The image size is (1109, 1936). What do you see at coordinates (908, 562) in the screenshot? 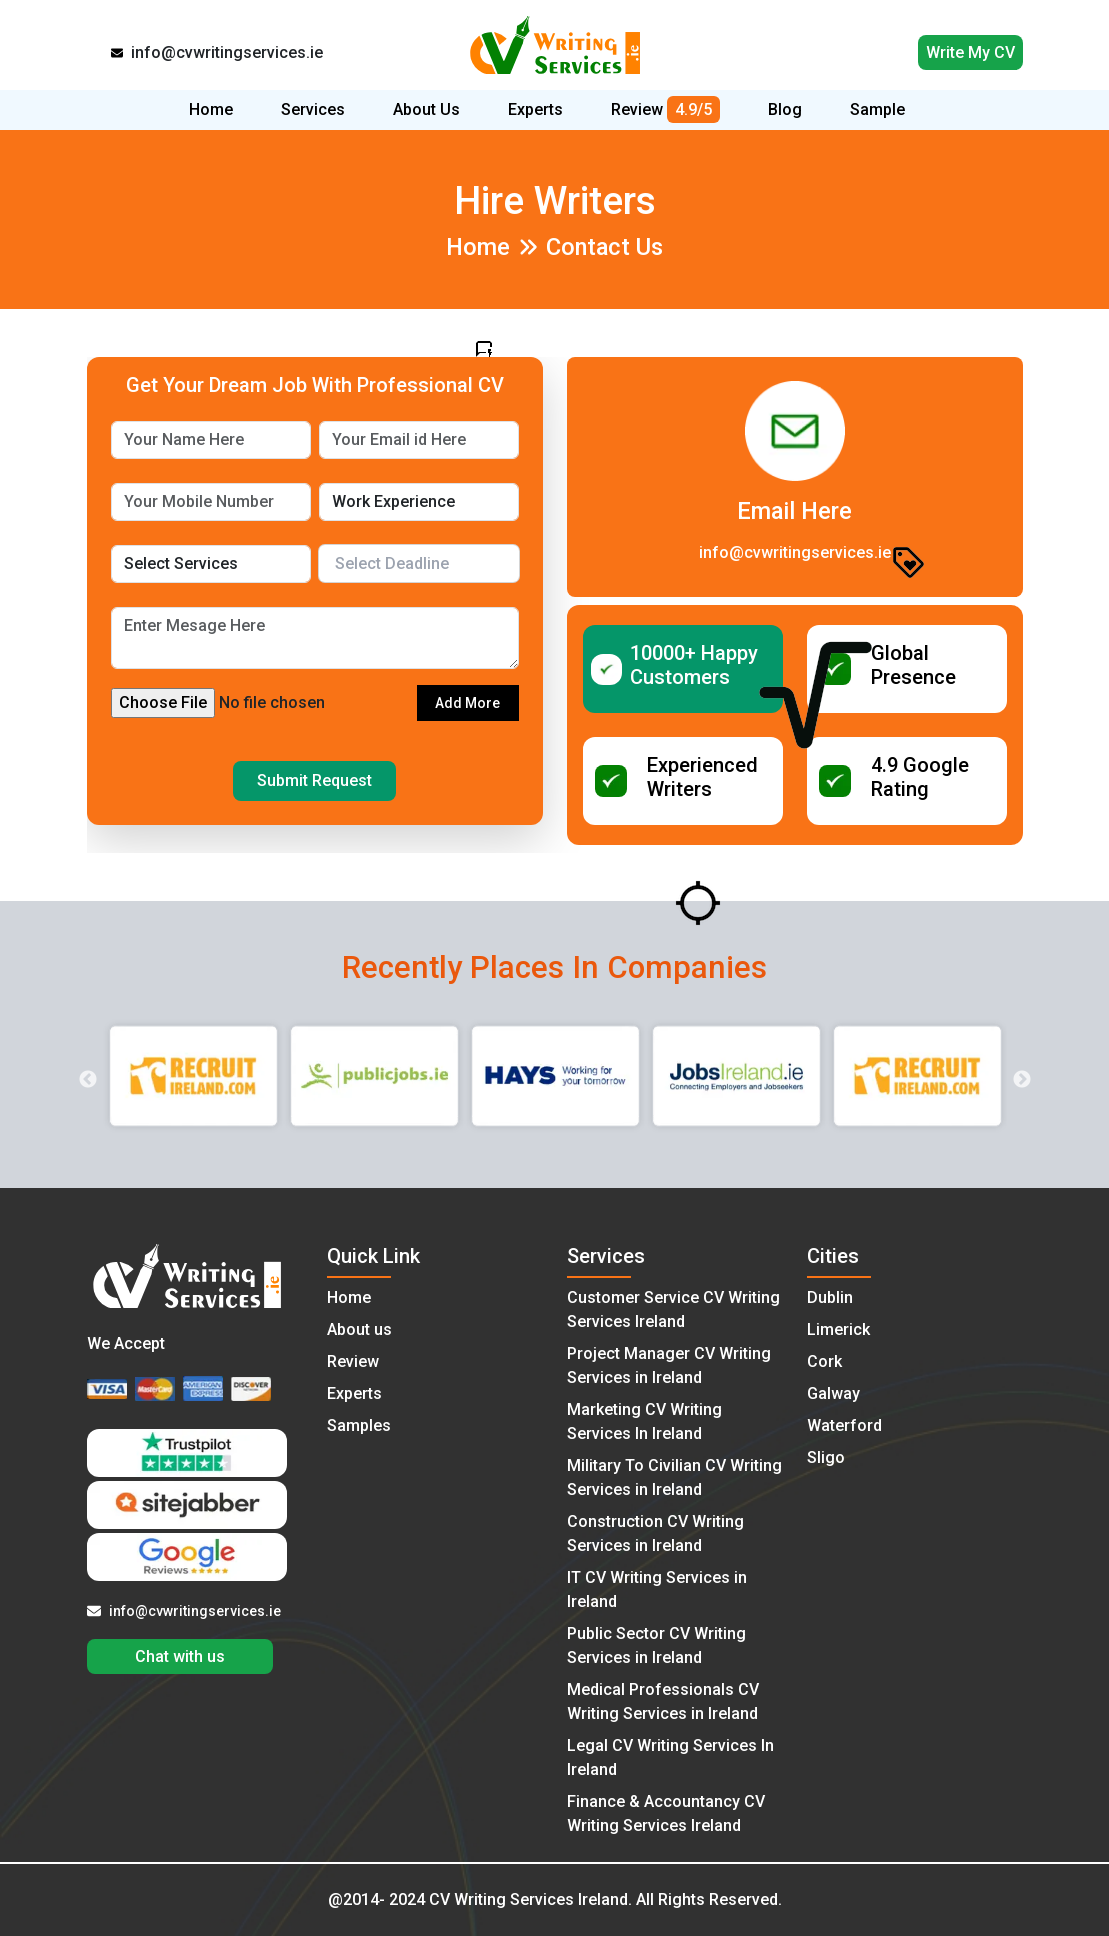
I see `view loyalty rewards or points` at bounding box center [908, 562].